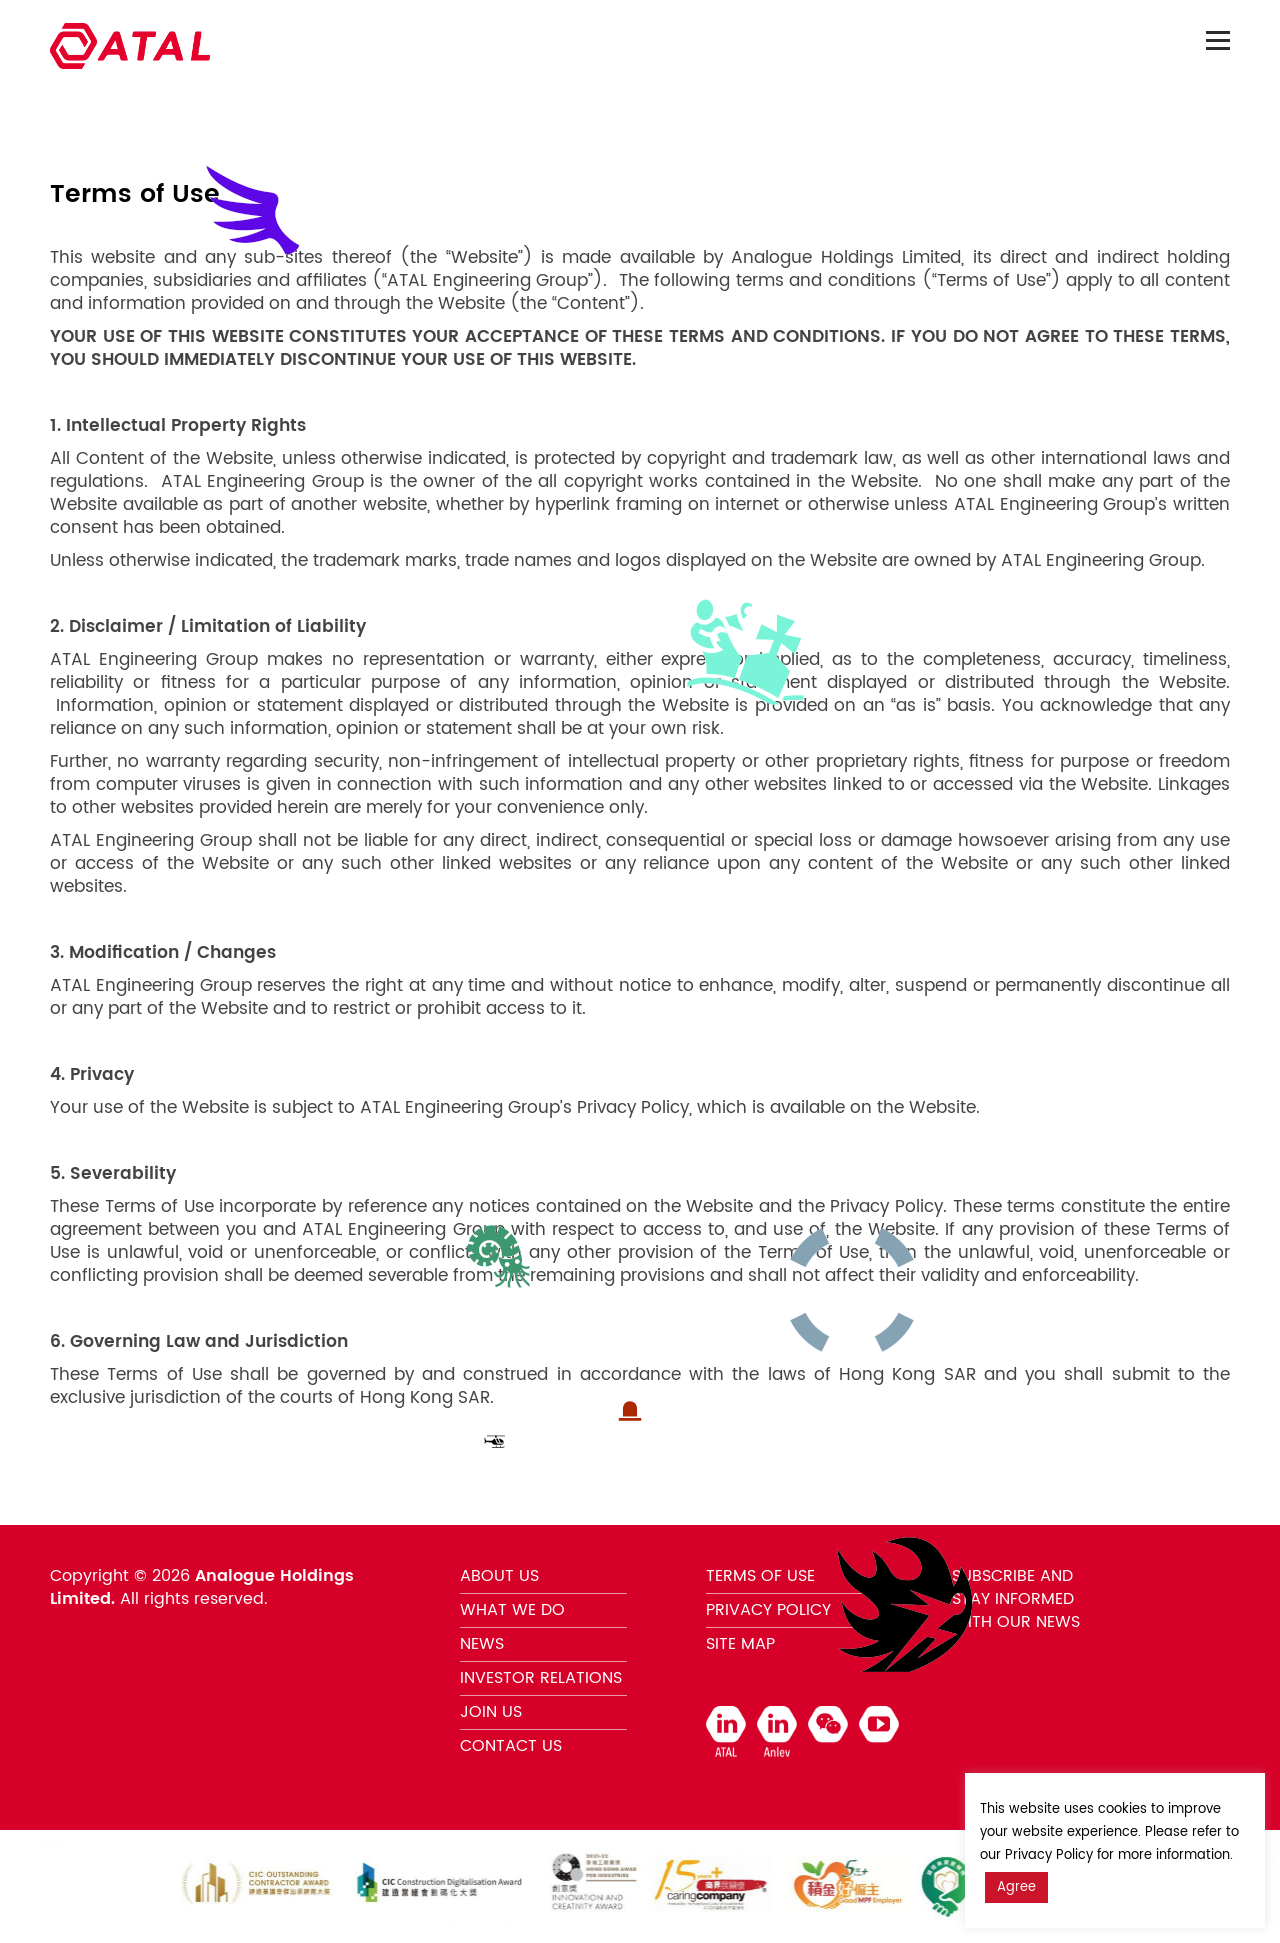 This screenshot has height=1943, width=1280. Describe the element at coordinates (253, 211) in the screenshot. I see `indicates flight or aerial ability in gameplay` at that location.